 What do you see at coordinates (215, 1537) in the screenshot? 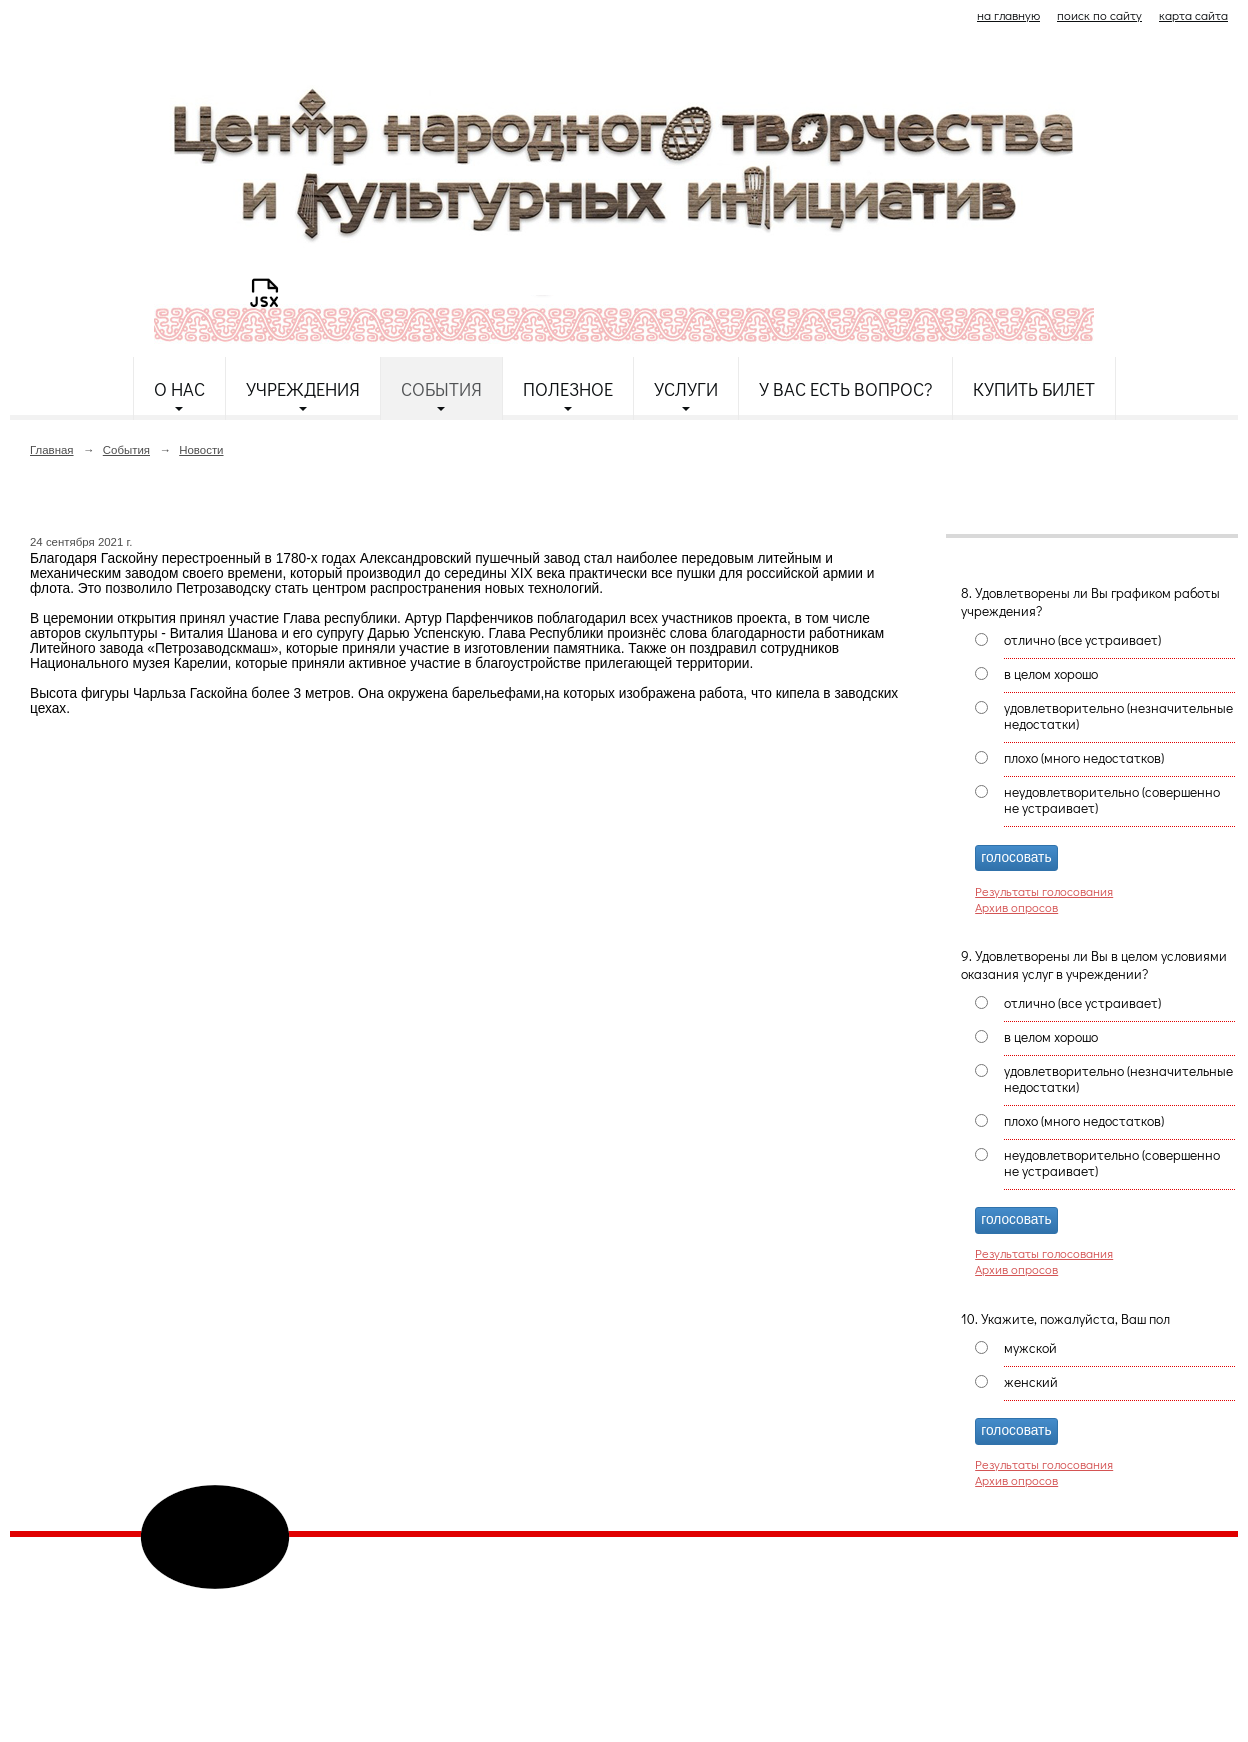
I see `a filled oval shape indicator` at bounding box center [215, 1537].